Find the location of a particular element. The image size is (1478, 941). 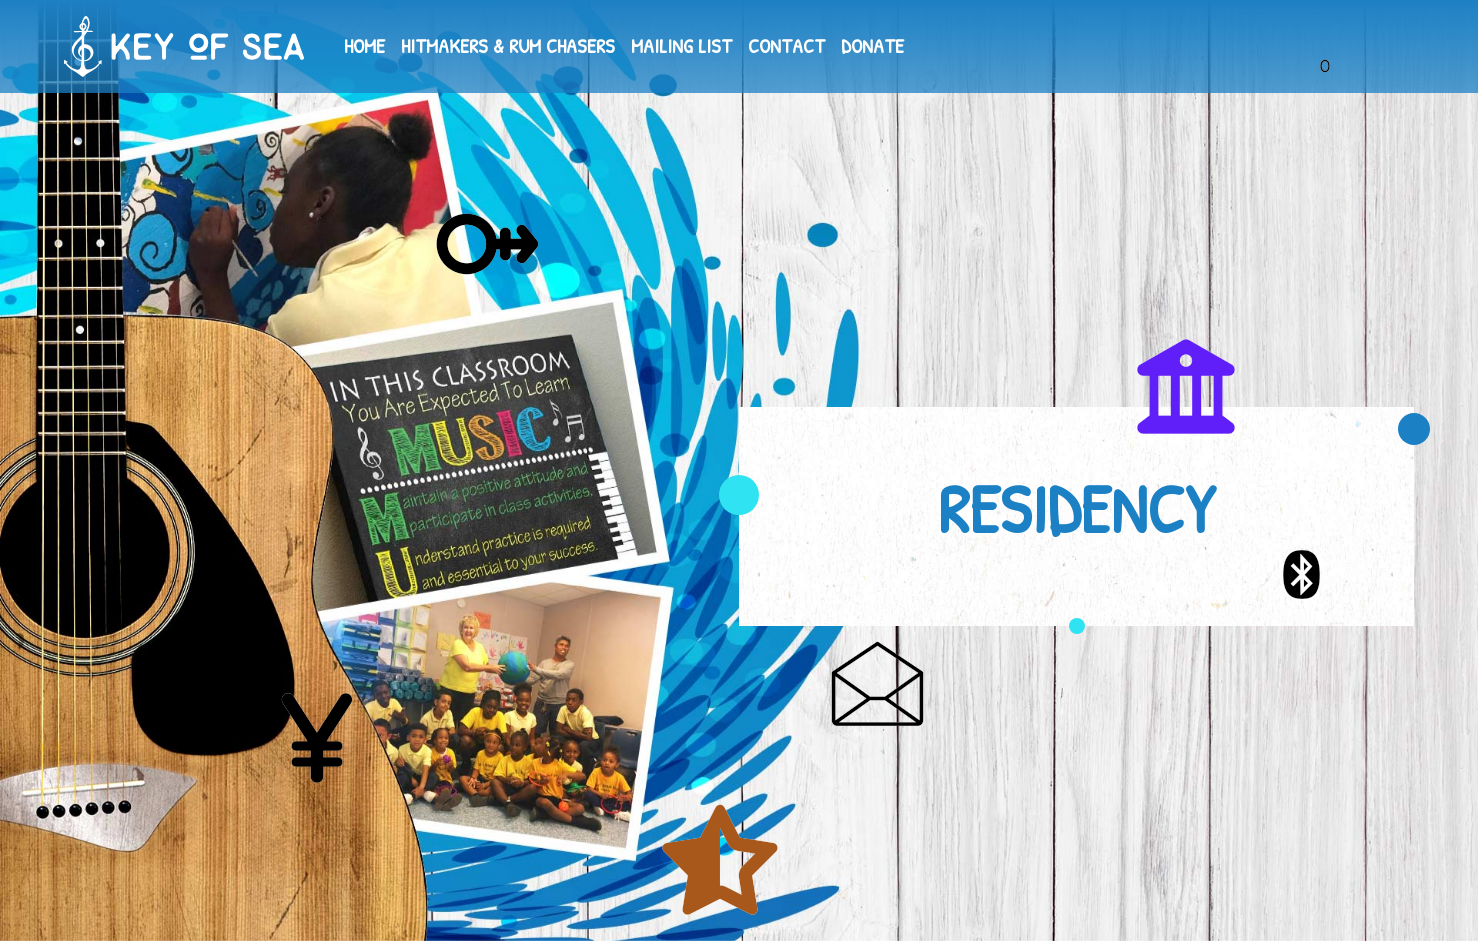

indicates a partial or half-star rating is located at coordinates (720, 865).